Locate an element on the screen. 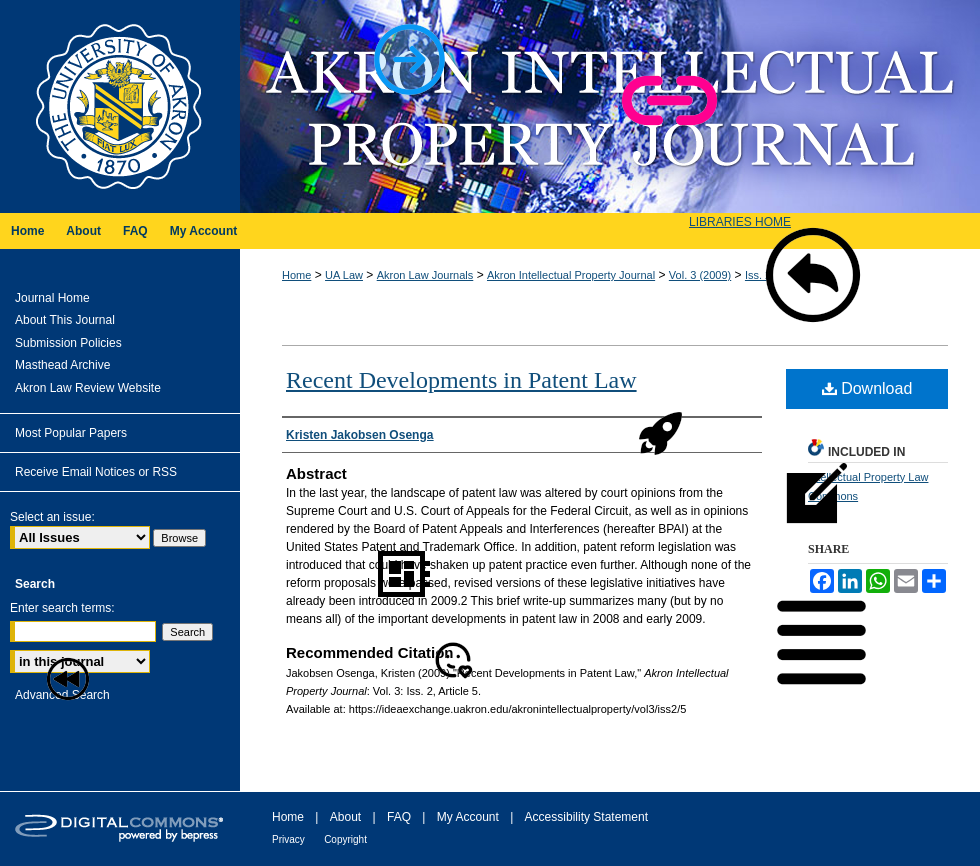 This screenshot has height=866, width=980. launch or deploy an application is located at coordinates (660, 433).